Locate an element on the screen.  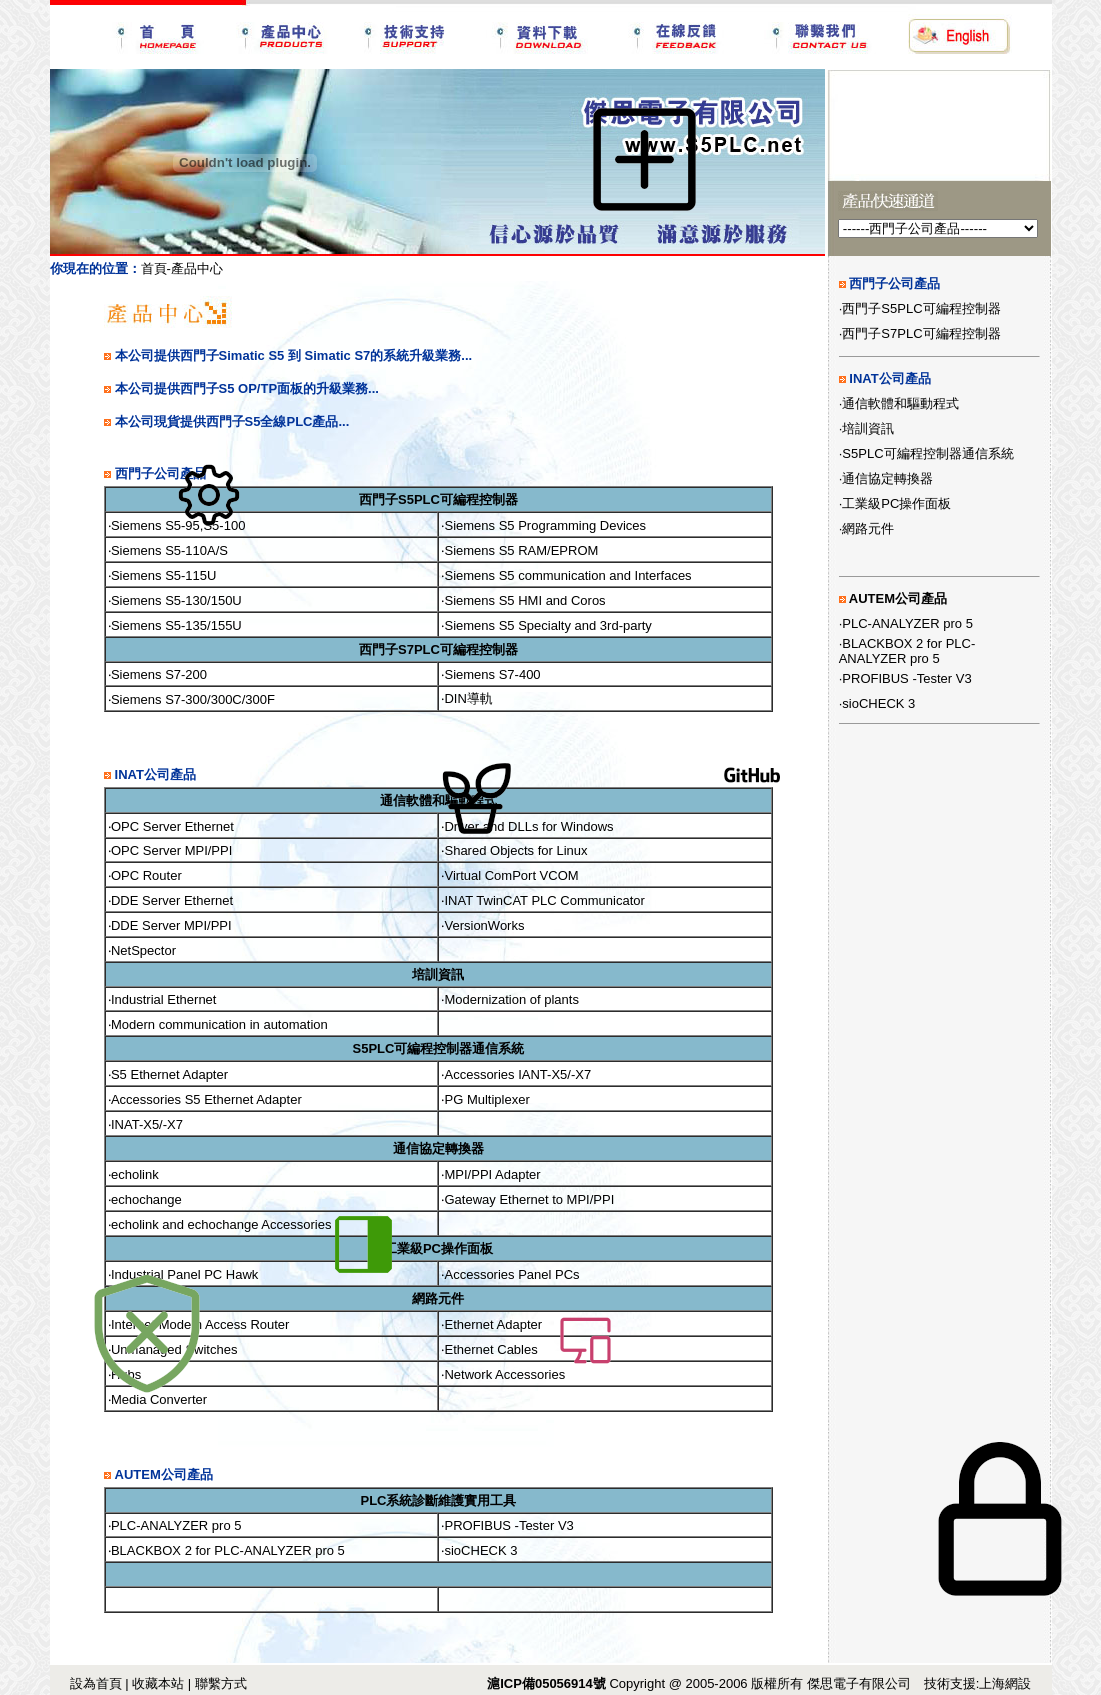
indicates a locked or secure item is located at coordinates (1000, 1524).